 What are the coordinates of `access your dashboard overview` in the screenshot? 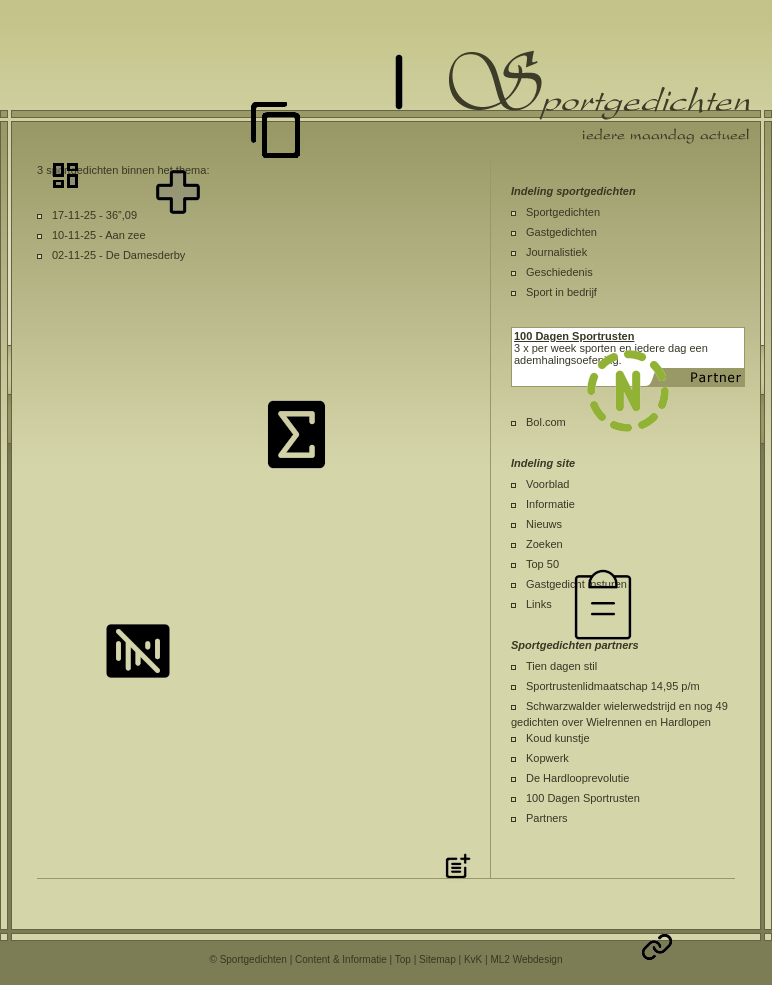 It's located at (65, 175).